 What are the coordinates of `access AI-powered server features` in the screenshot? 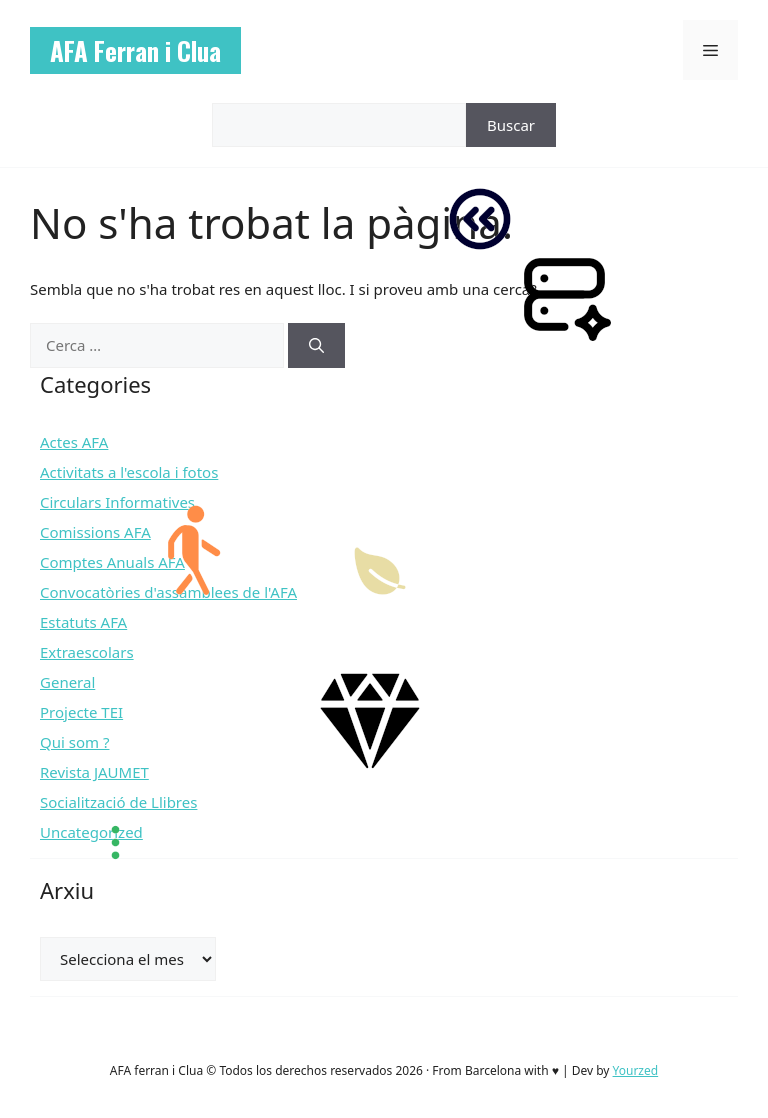 It's located at (564, 294).